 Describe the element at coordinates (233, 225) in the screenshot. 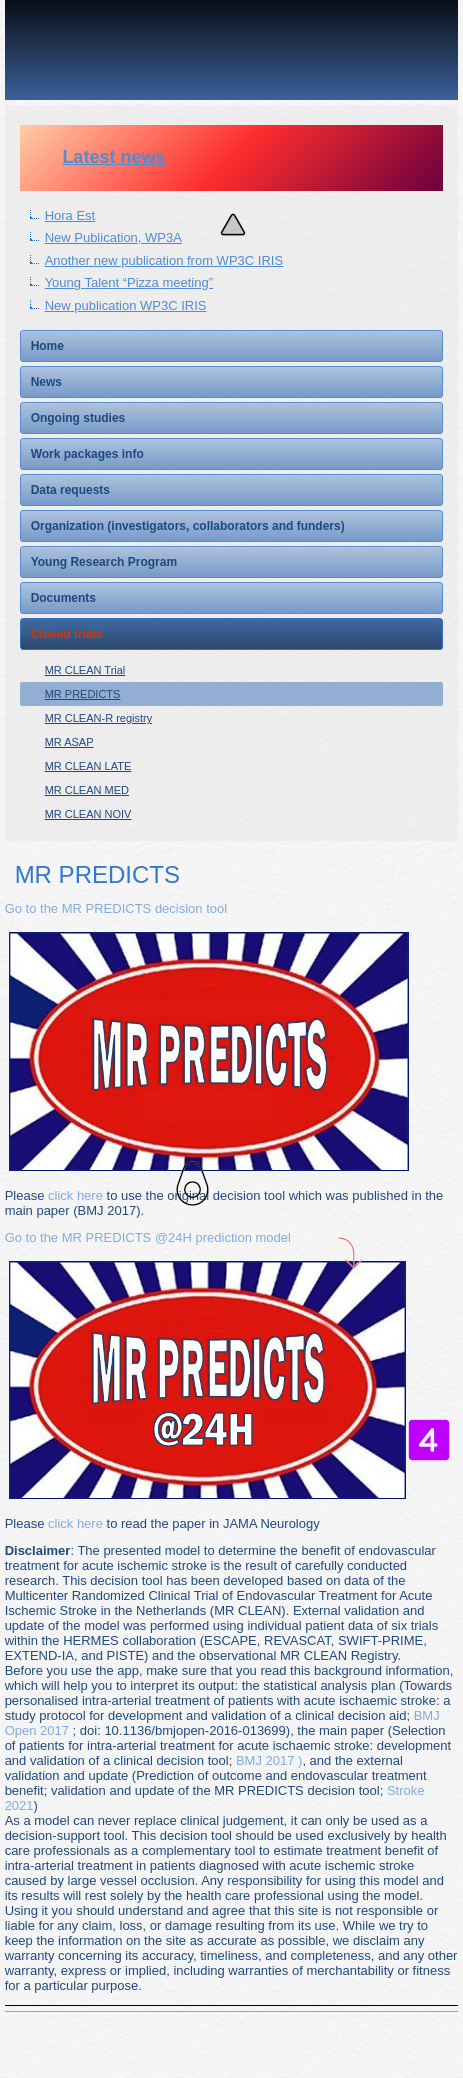

I see `play or start media content` at that location.